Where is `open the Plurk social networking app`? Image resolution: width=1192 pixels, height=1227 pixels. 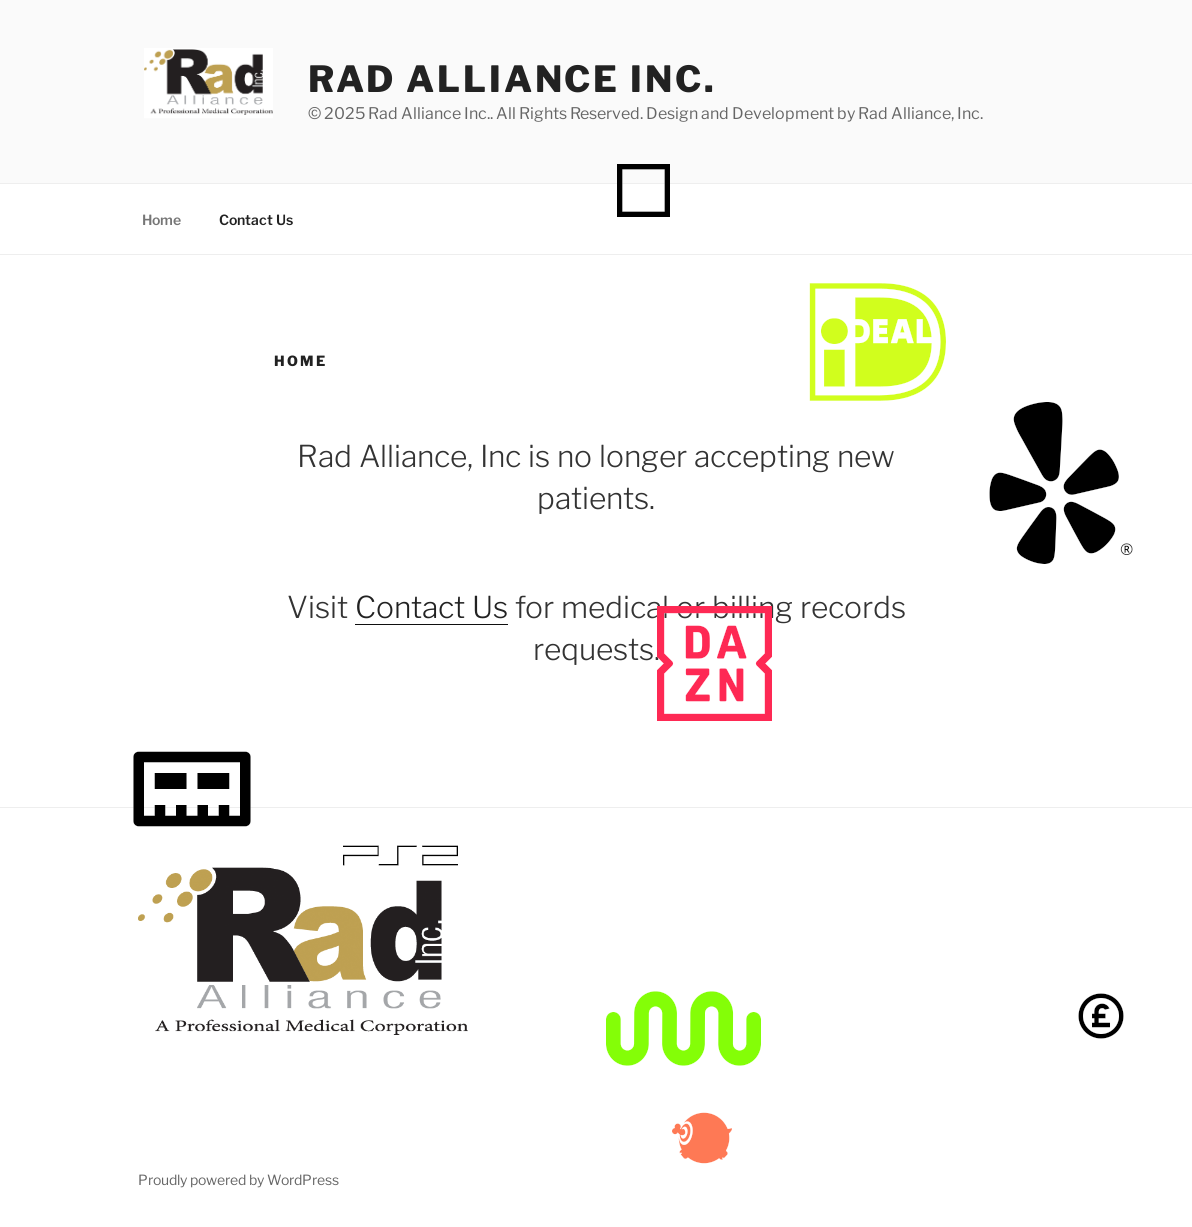 open the Plurk social networking app is located at coordinates (702, 1138).